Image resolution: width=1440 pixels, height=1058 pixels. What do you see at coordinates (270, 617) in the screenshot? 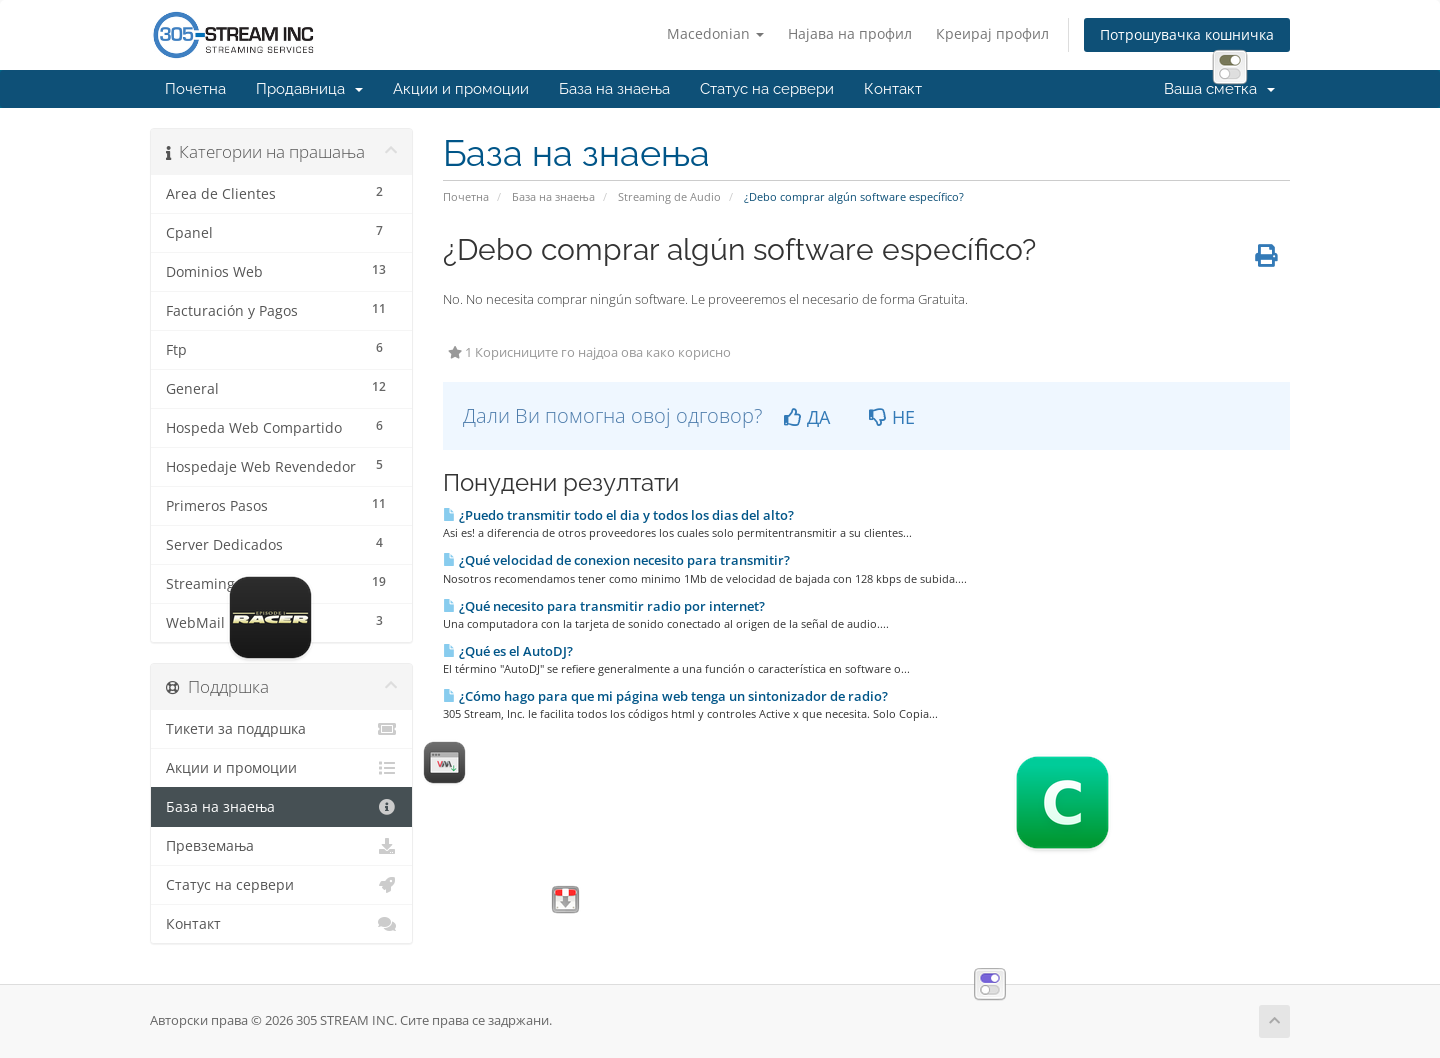
I see `launch star wars: episode i racer game` at bounding box center [270, 617].